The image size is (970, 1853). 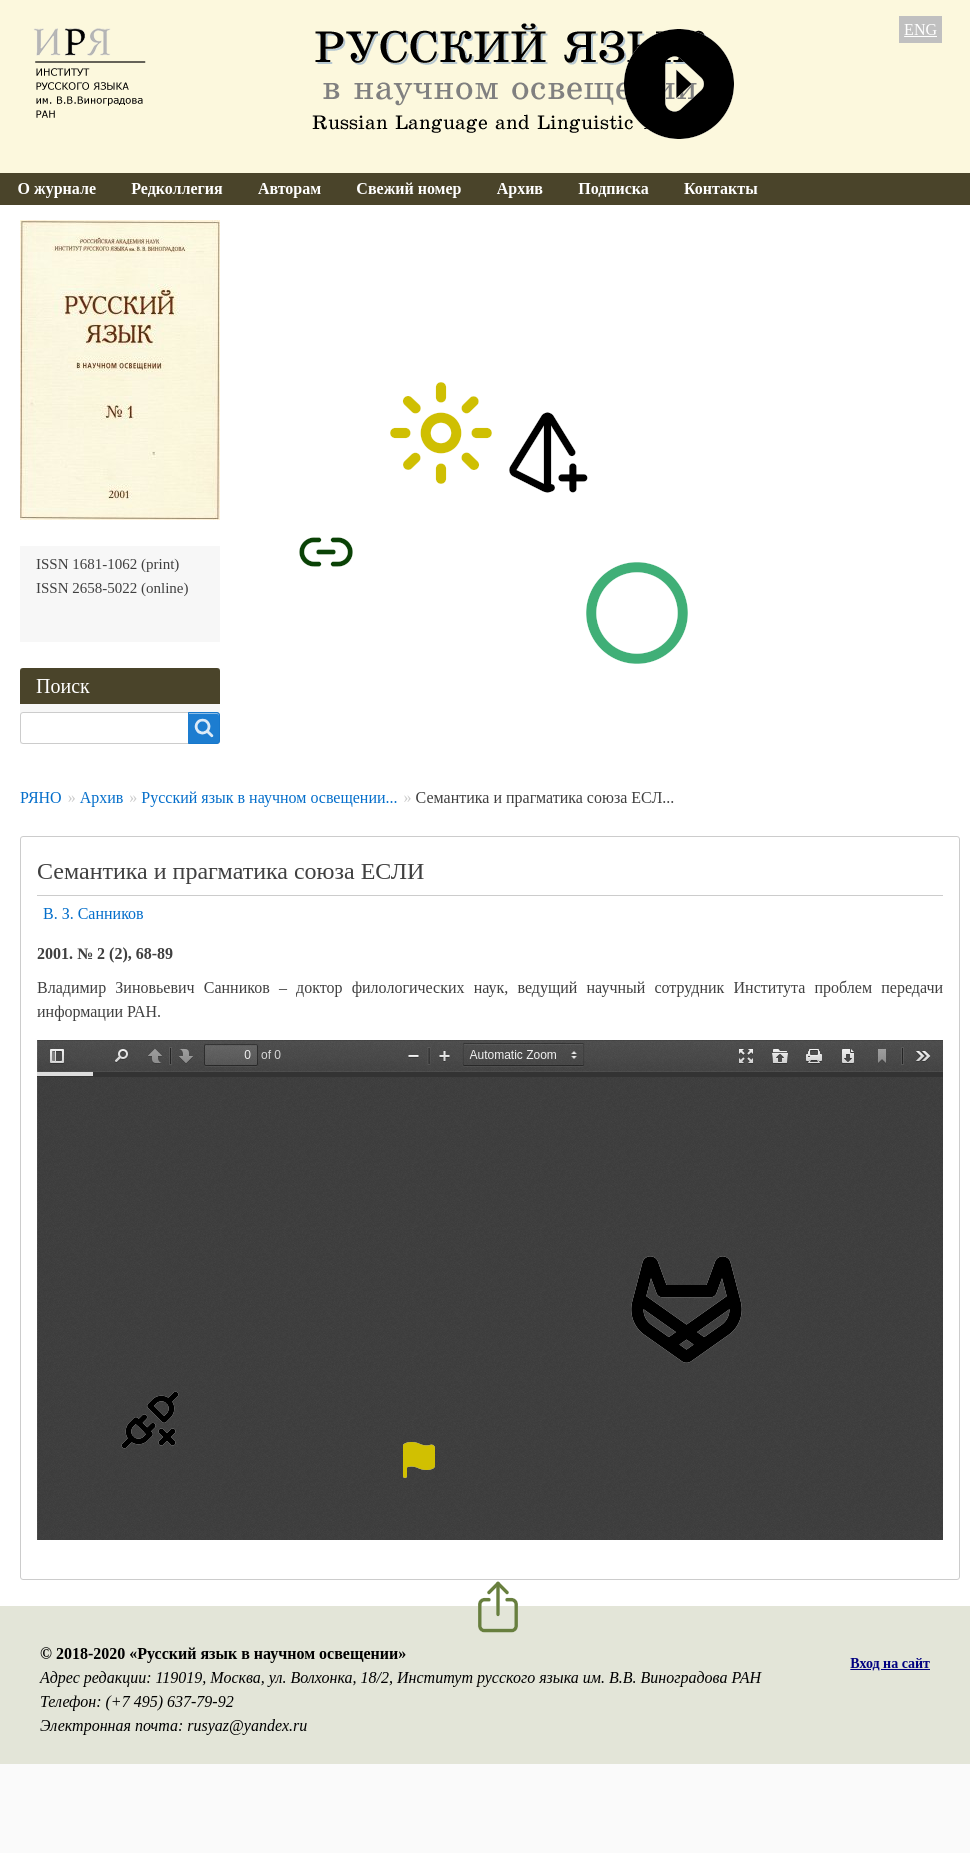 What do you see at coordinates (686, 1307) in the screenshot?
I see `open GitLab repository` at bounding box center [686, 1307].